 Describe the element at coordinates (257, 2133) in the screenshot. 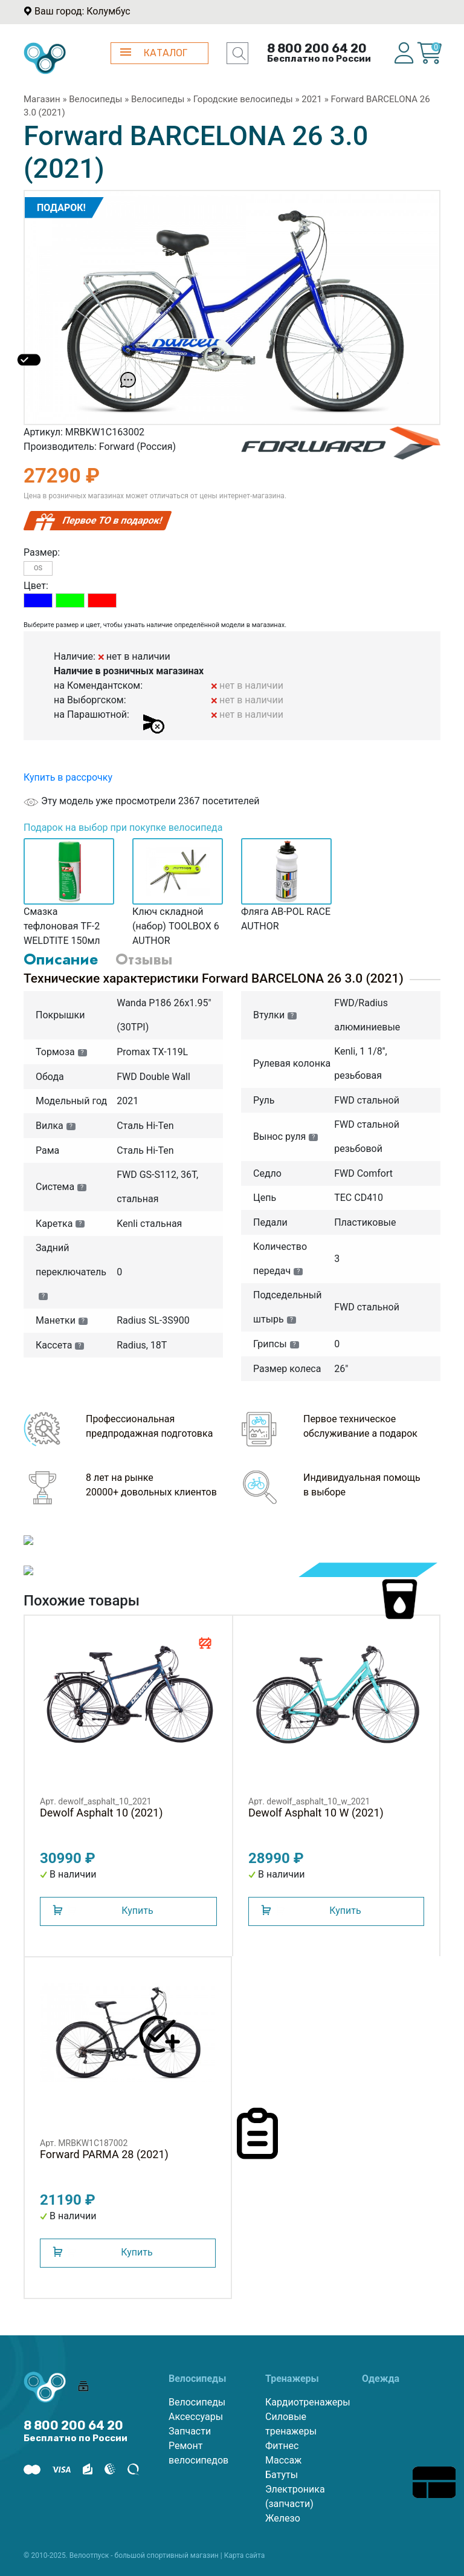

I see `view clipboard contents` at that location.